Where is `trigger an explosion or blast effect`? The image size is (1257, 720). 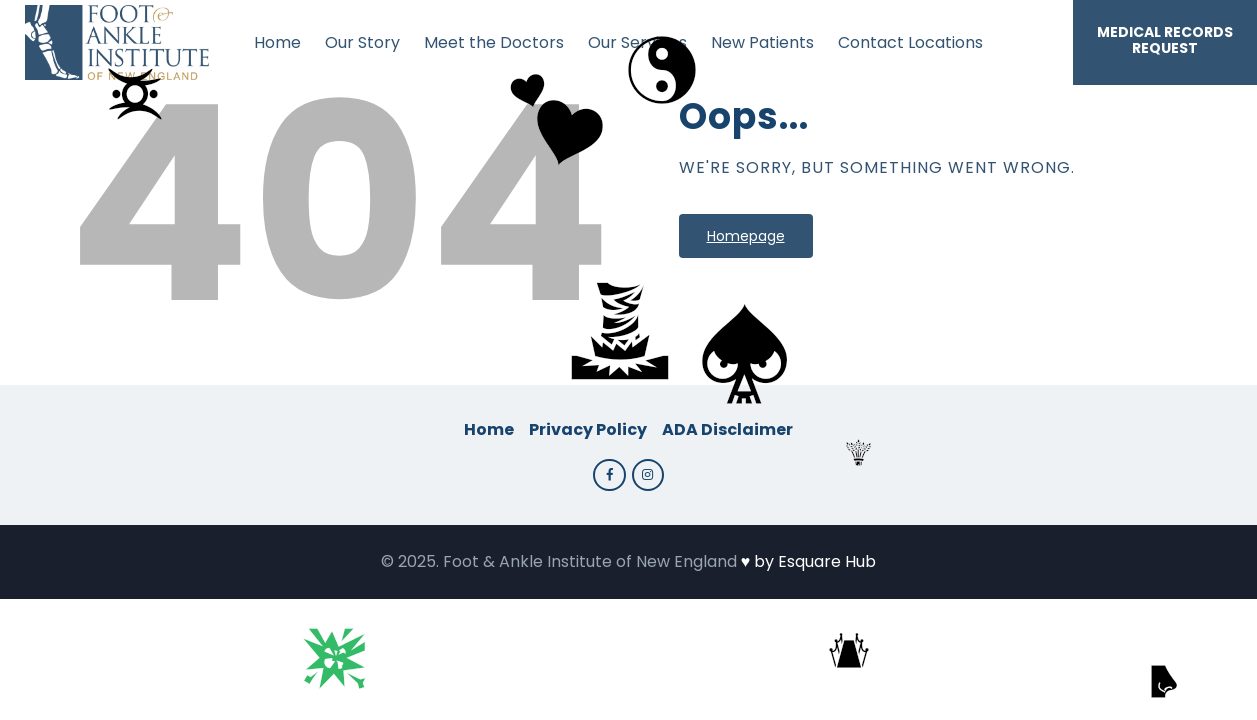
trigger an explosion or blast effect is located at coordinates (334, 659).